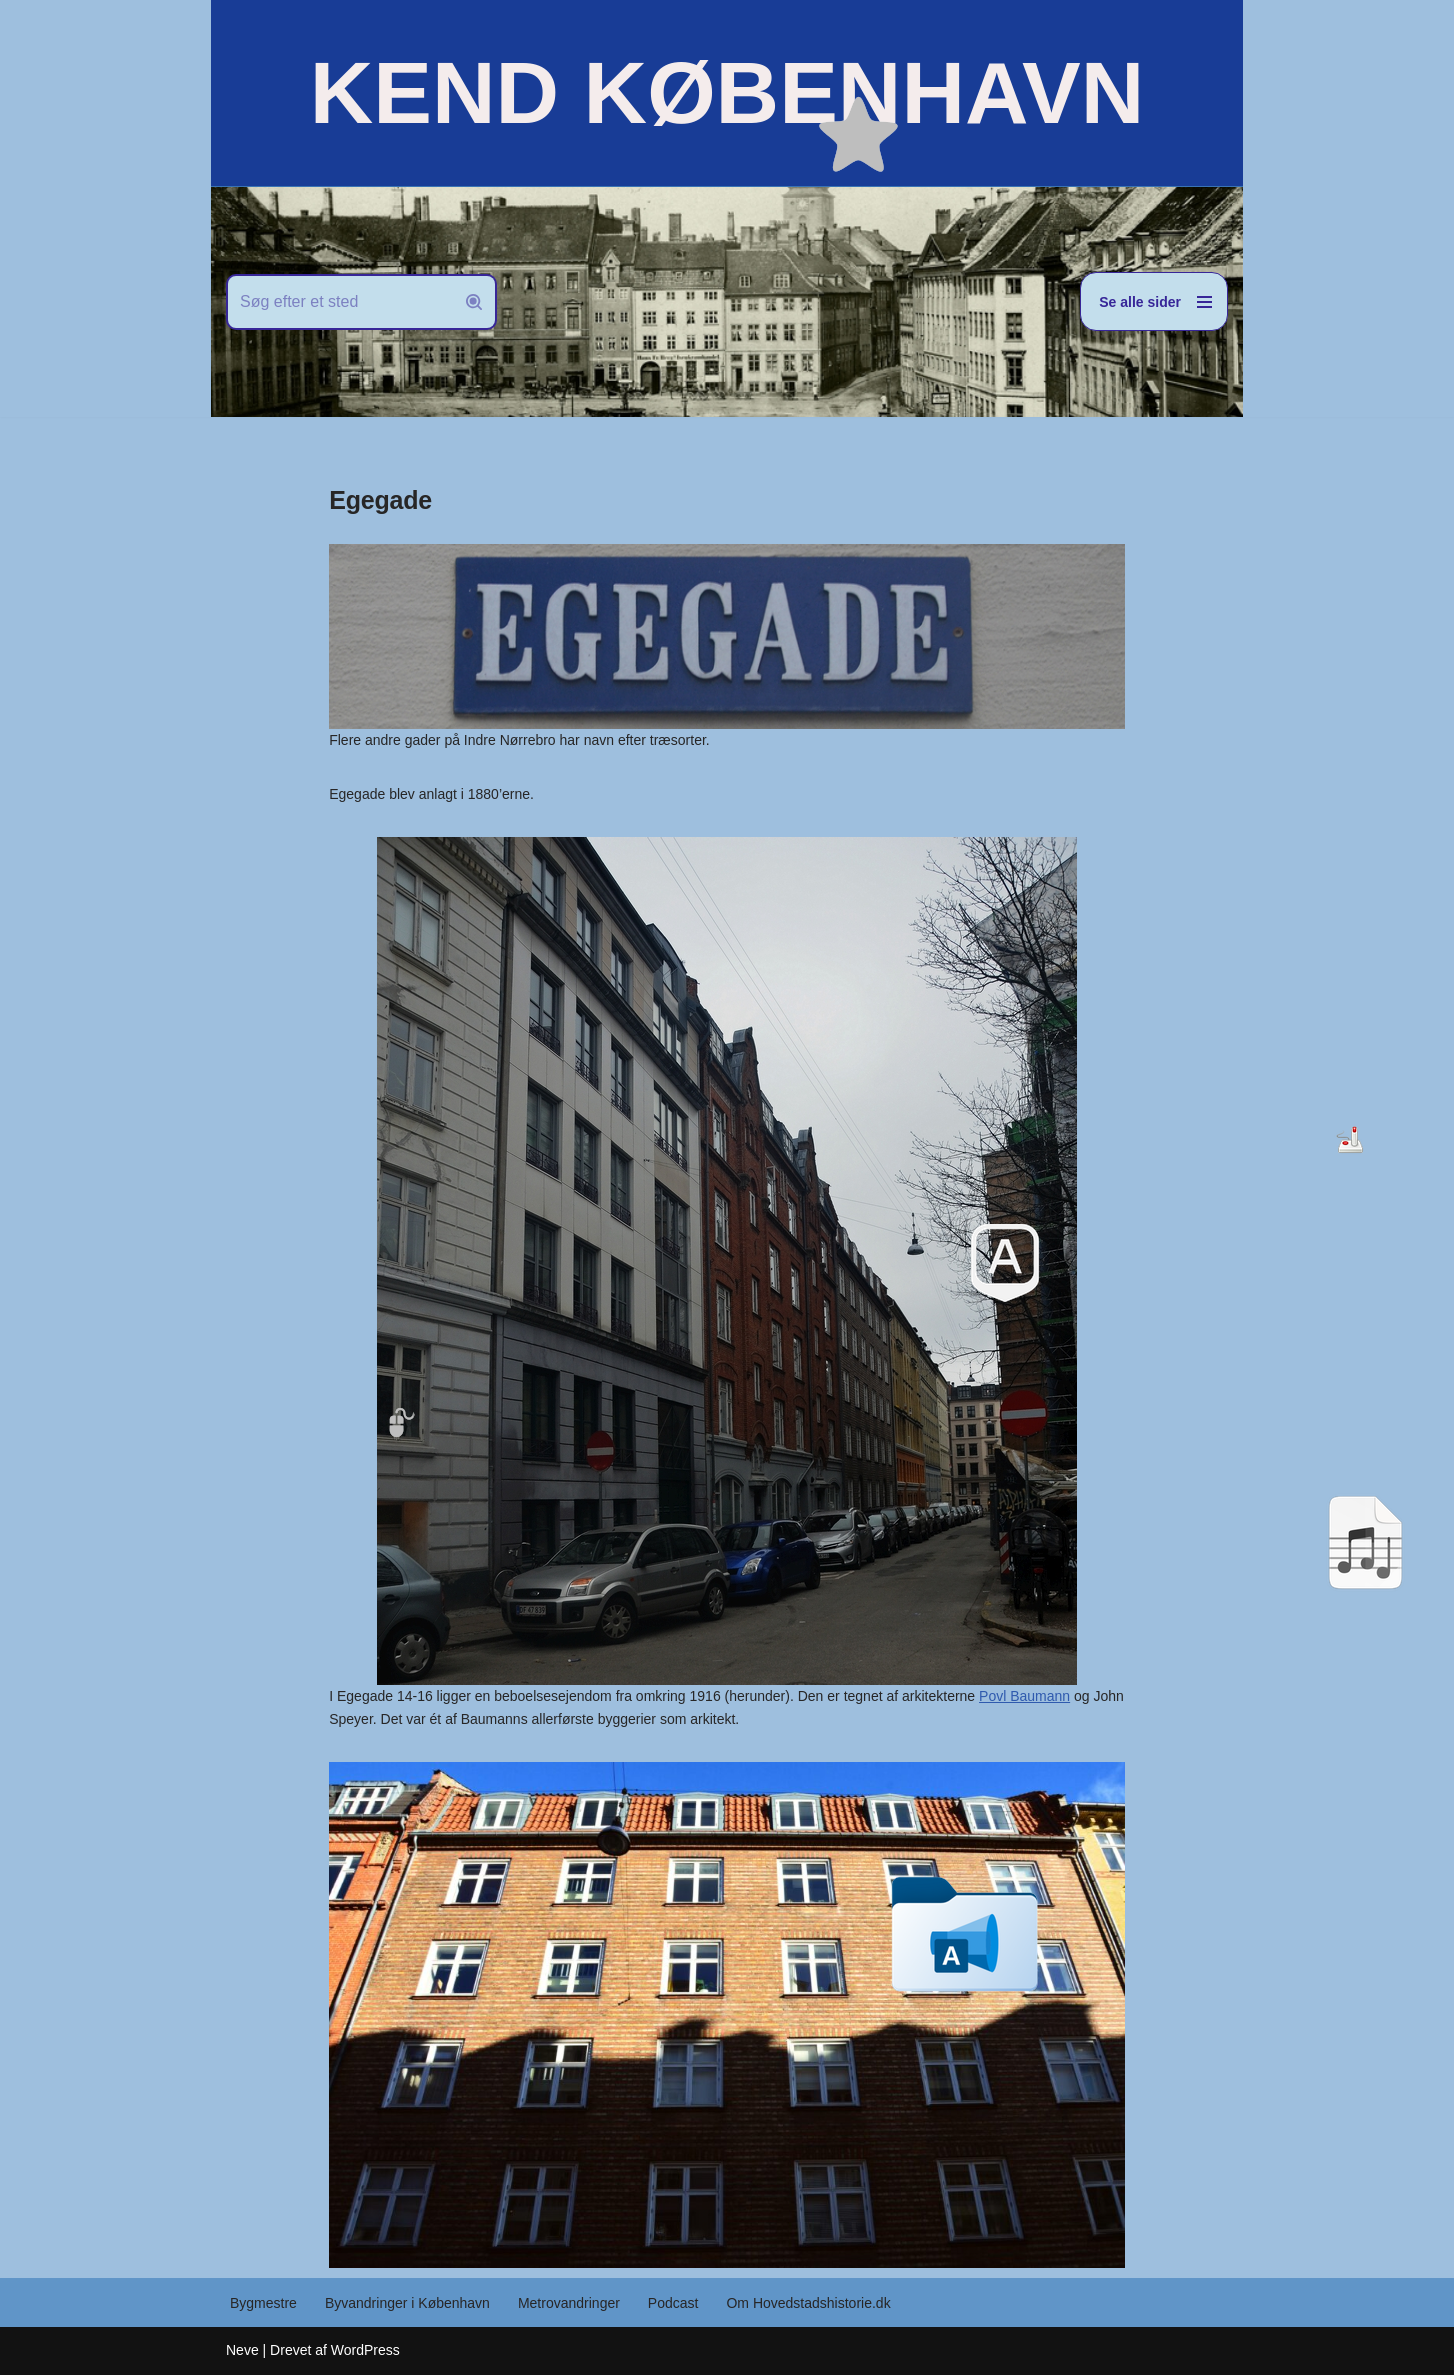  Describe the element at coordinates (1005, 1263) in the screenshot. I see `indicates caps lock is currently enabled` at that location.